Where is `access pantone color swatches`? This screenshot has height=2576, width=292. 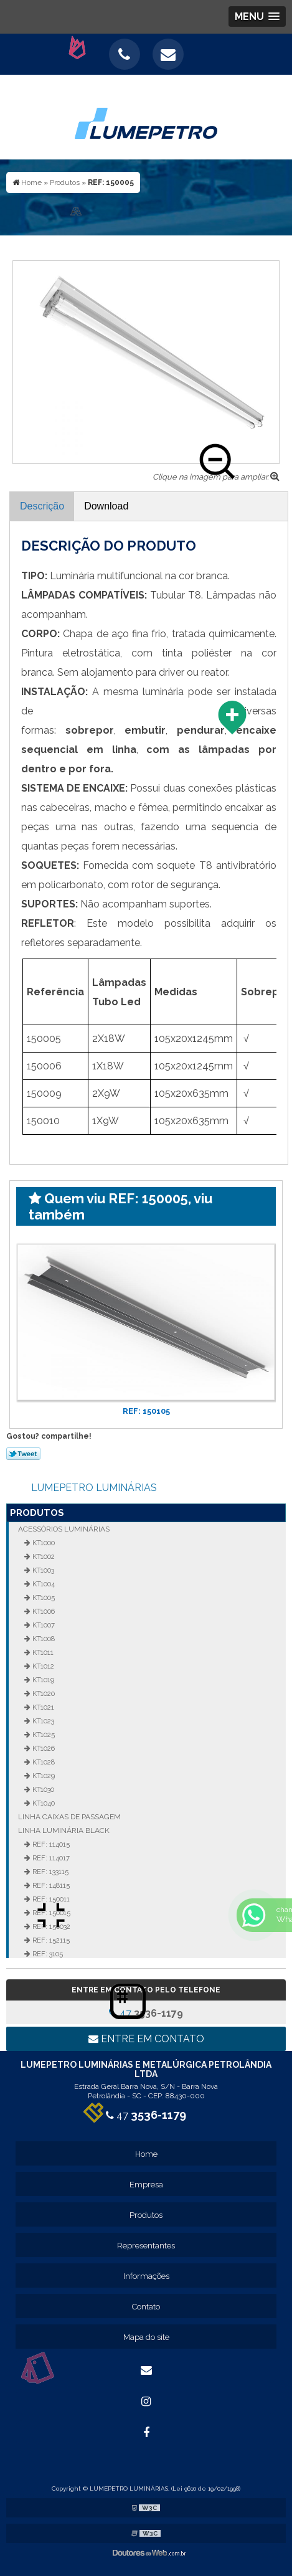
access pantone color swatches is located at coordinates (37, 2368).